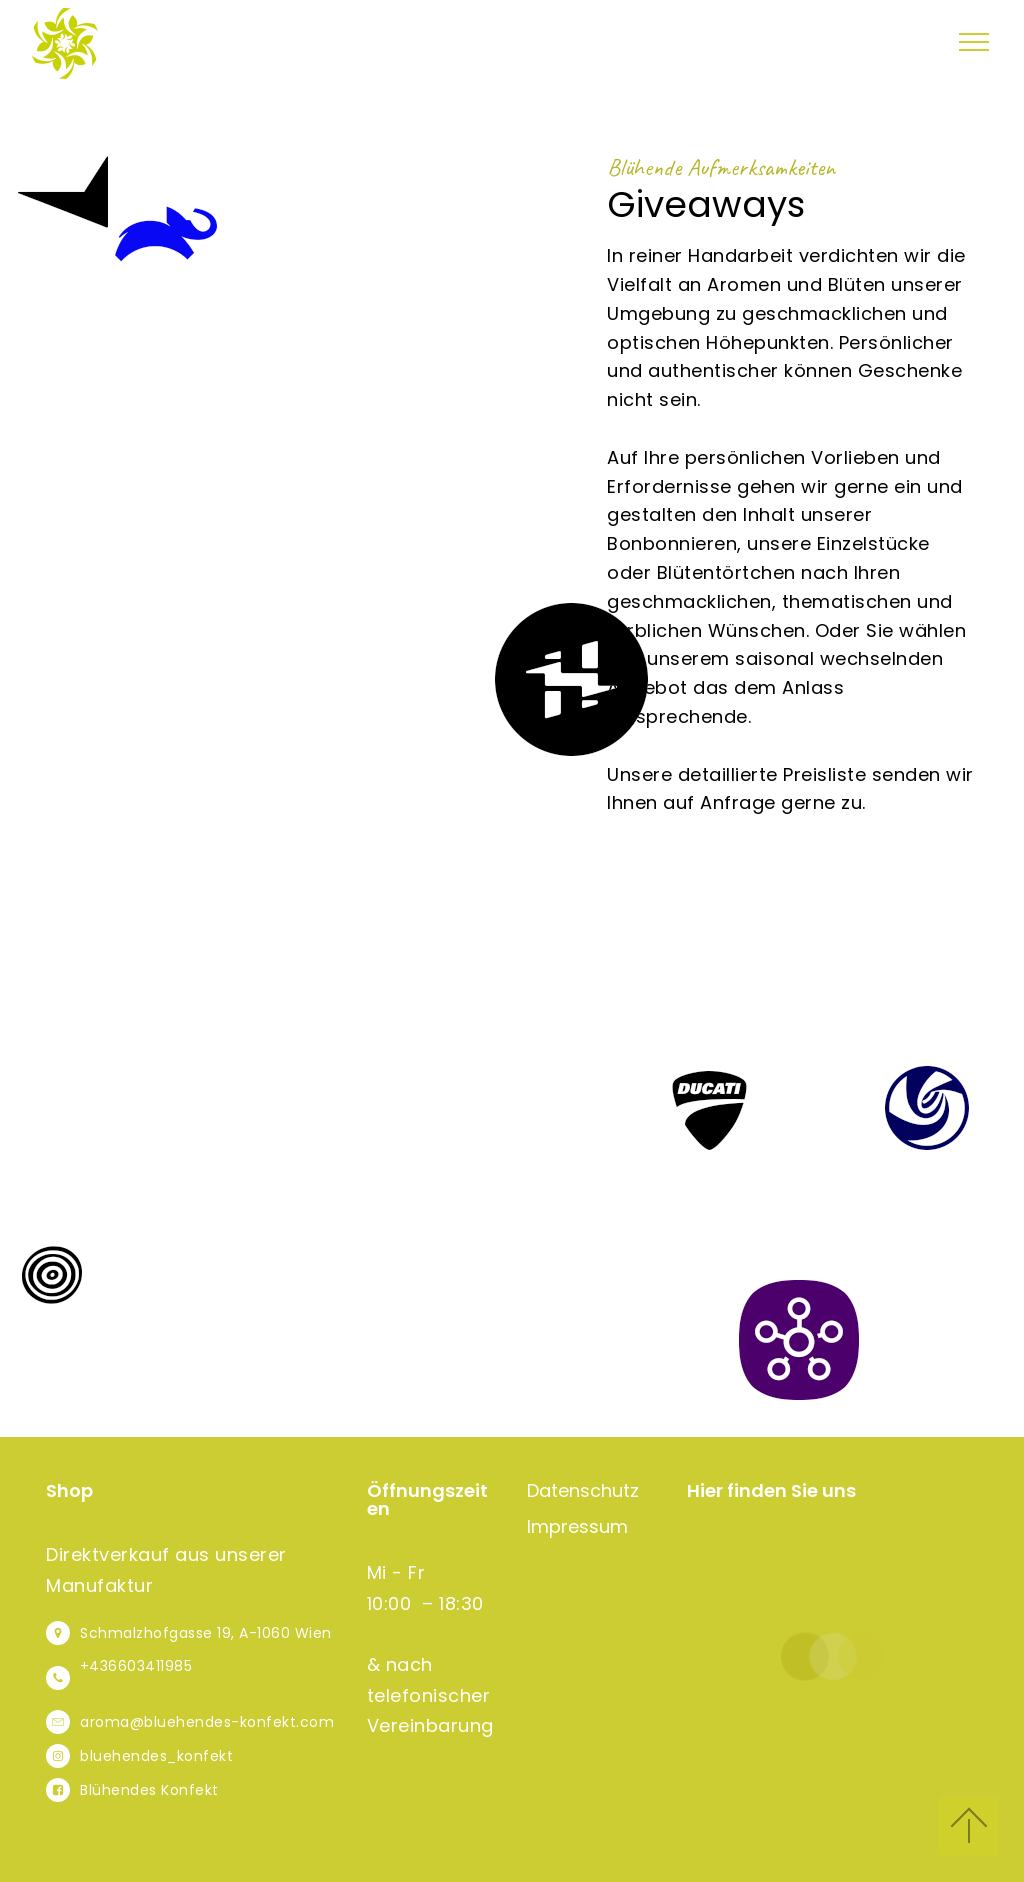 The height and width of the screenshot is (1882, 1024). What do you see at coordinates (166, 234) in the screenshot?
I see `animal planet brand logo` at bounding box center [166, 234].